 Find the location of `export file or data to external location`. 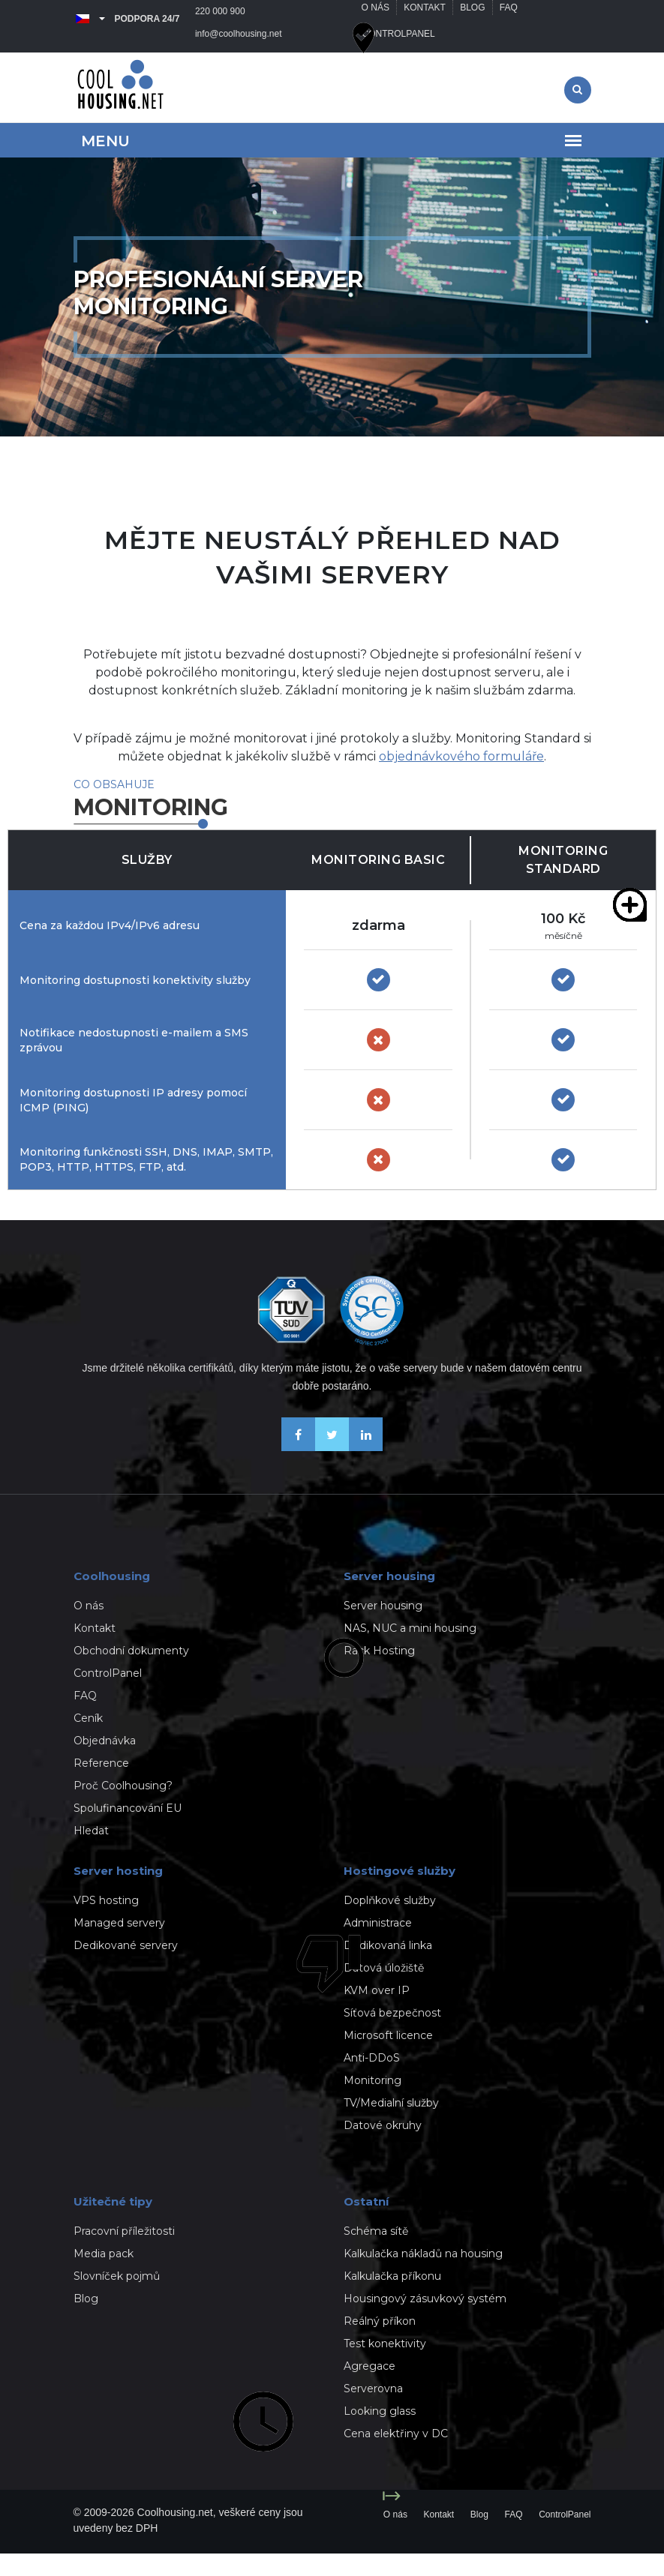

export file or data to external location is located at coordinates (392, 2497).